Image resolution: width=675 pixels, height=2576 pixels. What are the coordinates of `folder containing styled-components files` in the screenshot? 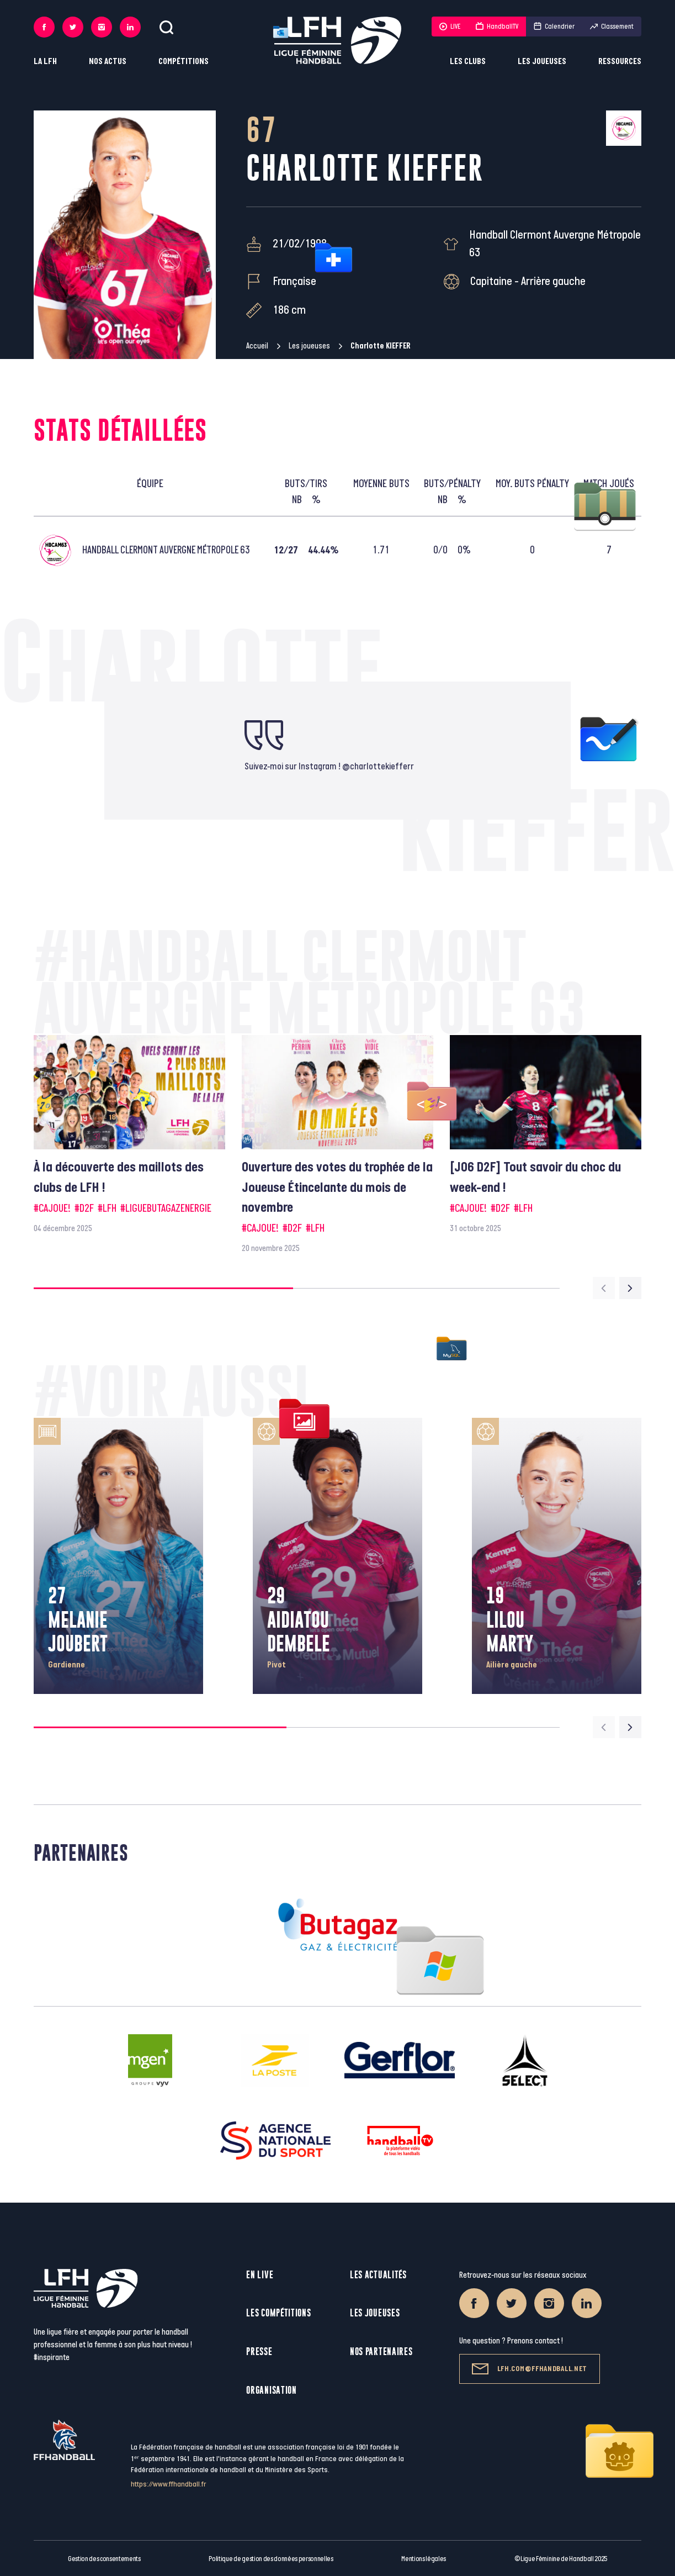 It's located at (432, 1102).